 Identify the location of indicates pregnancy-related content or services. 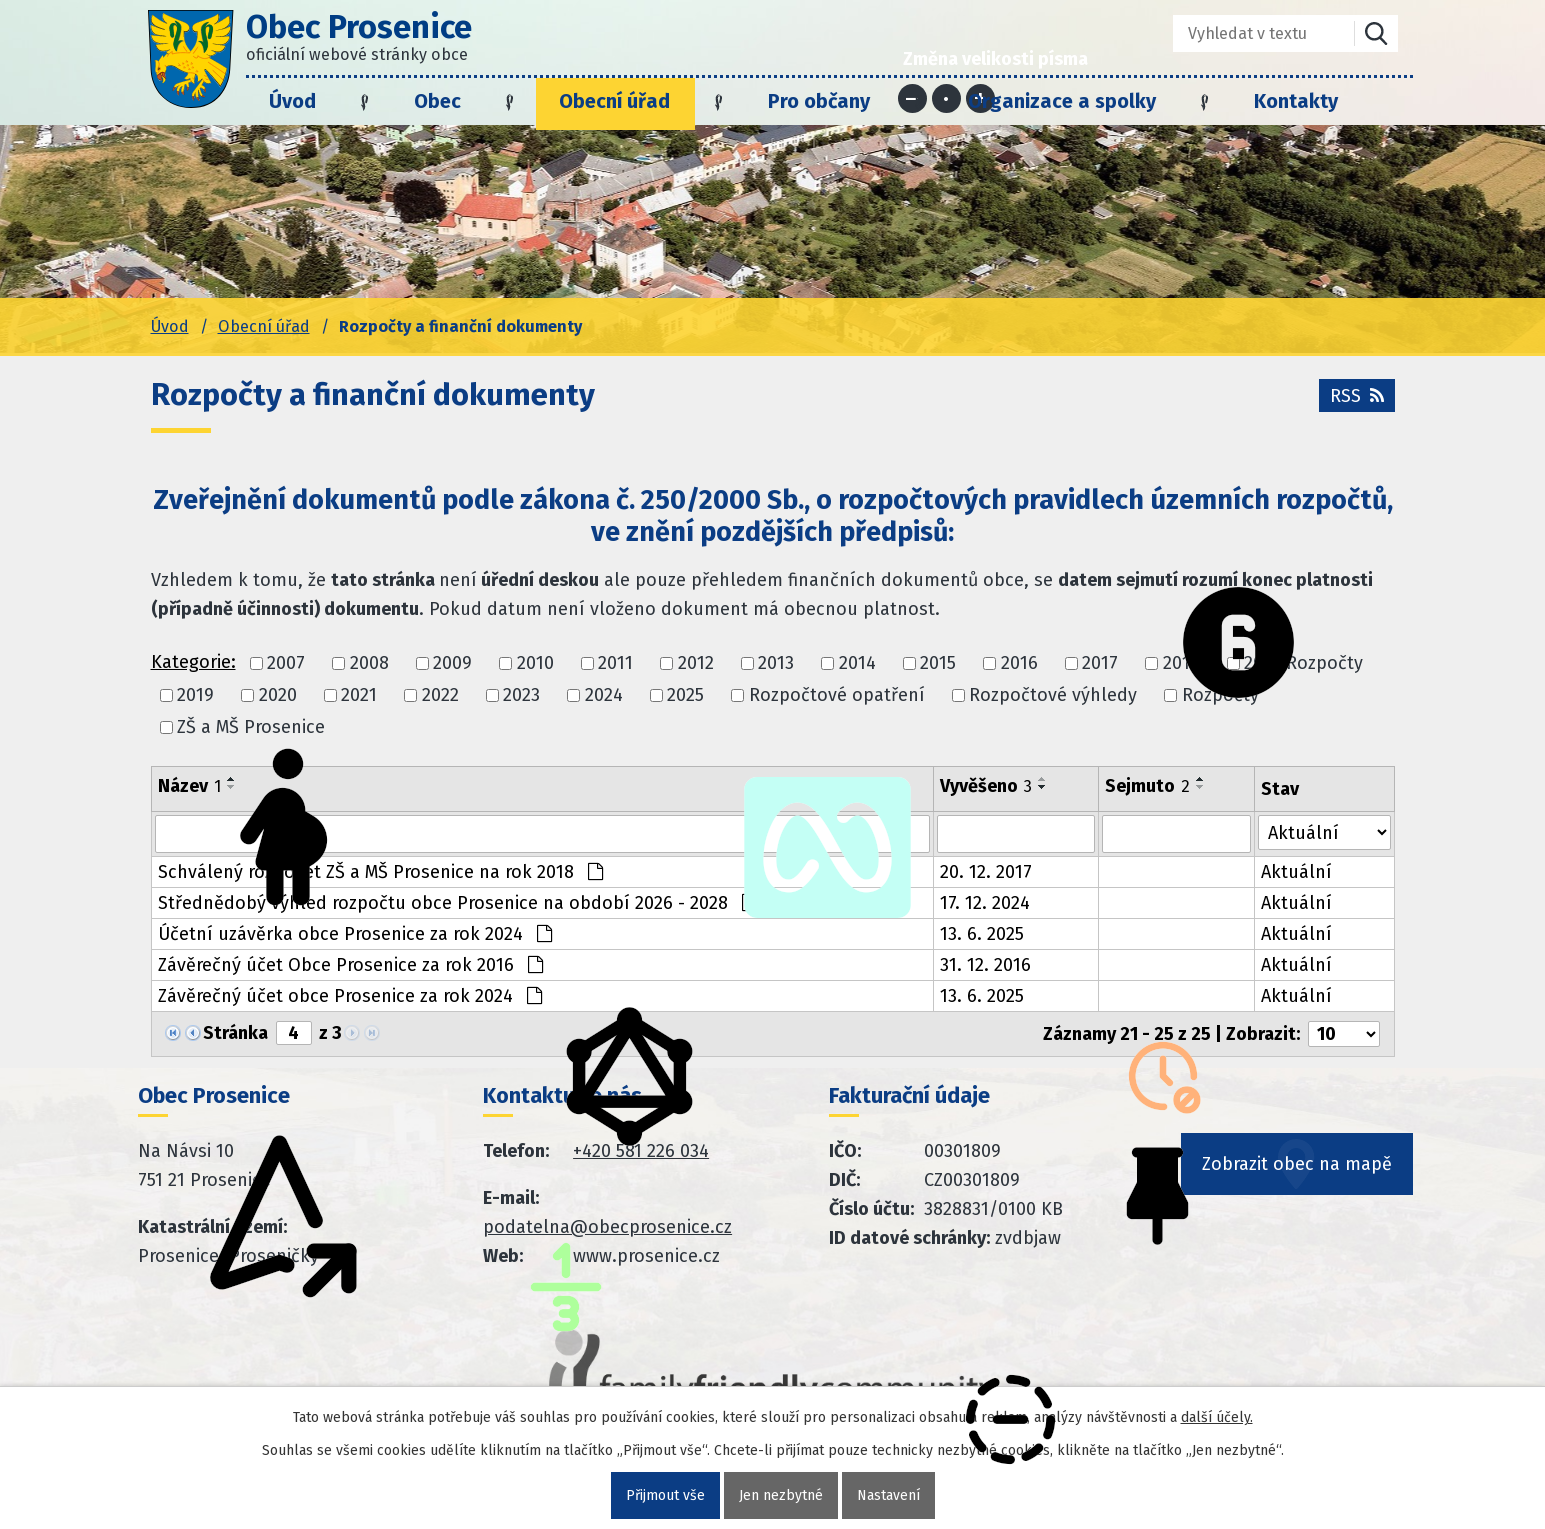
(288, 827).